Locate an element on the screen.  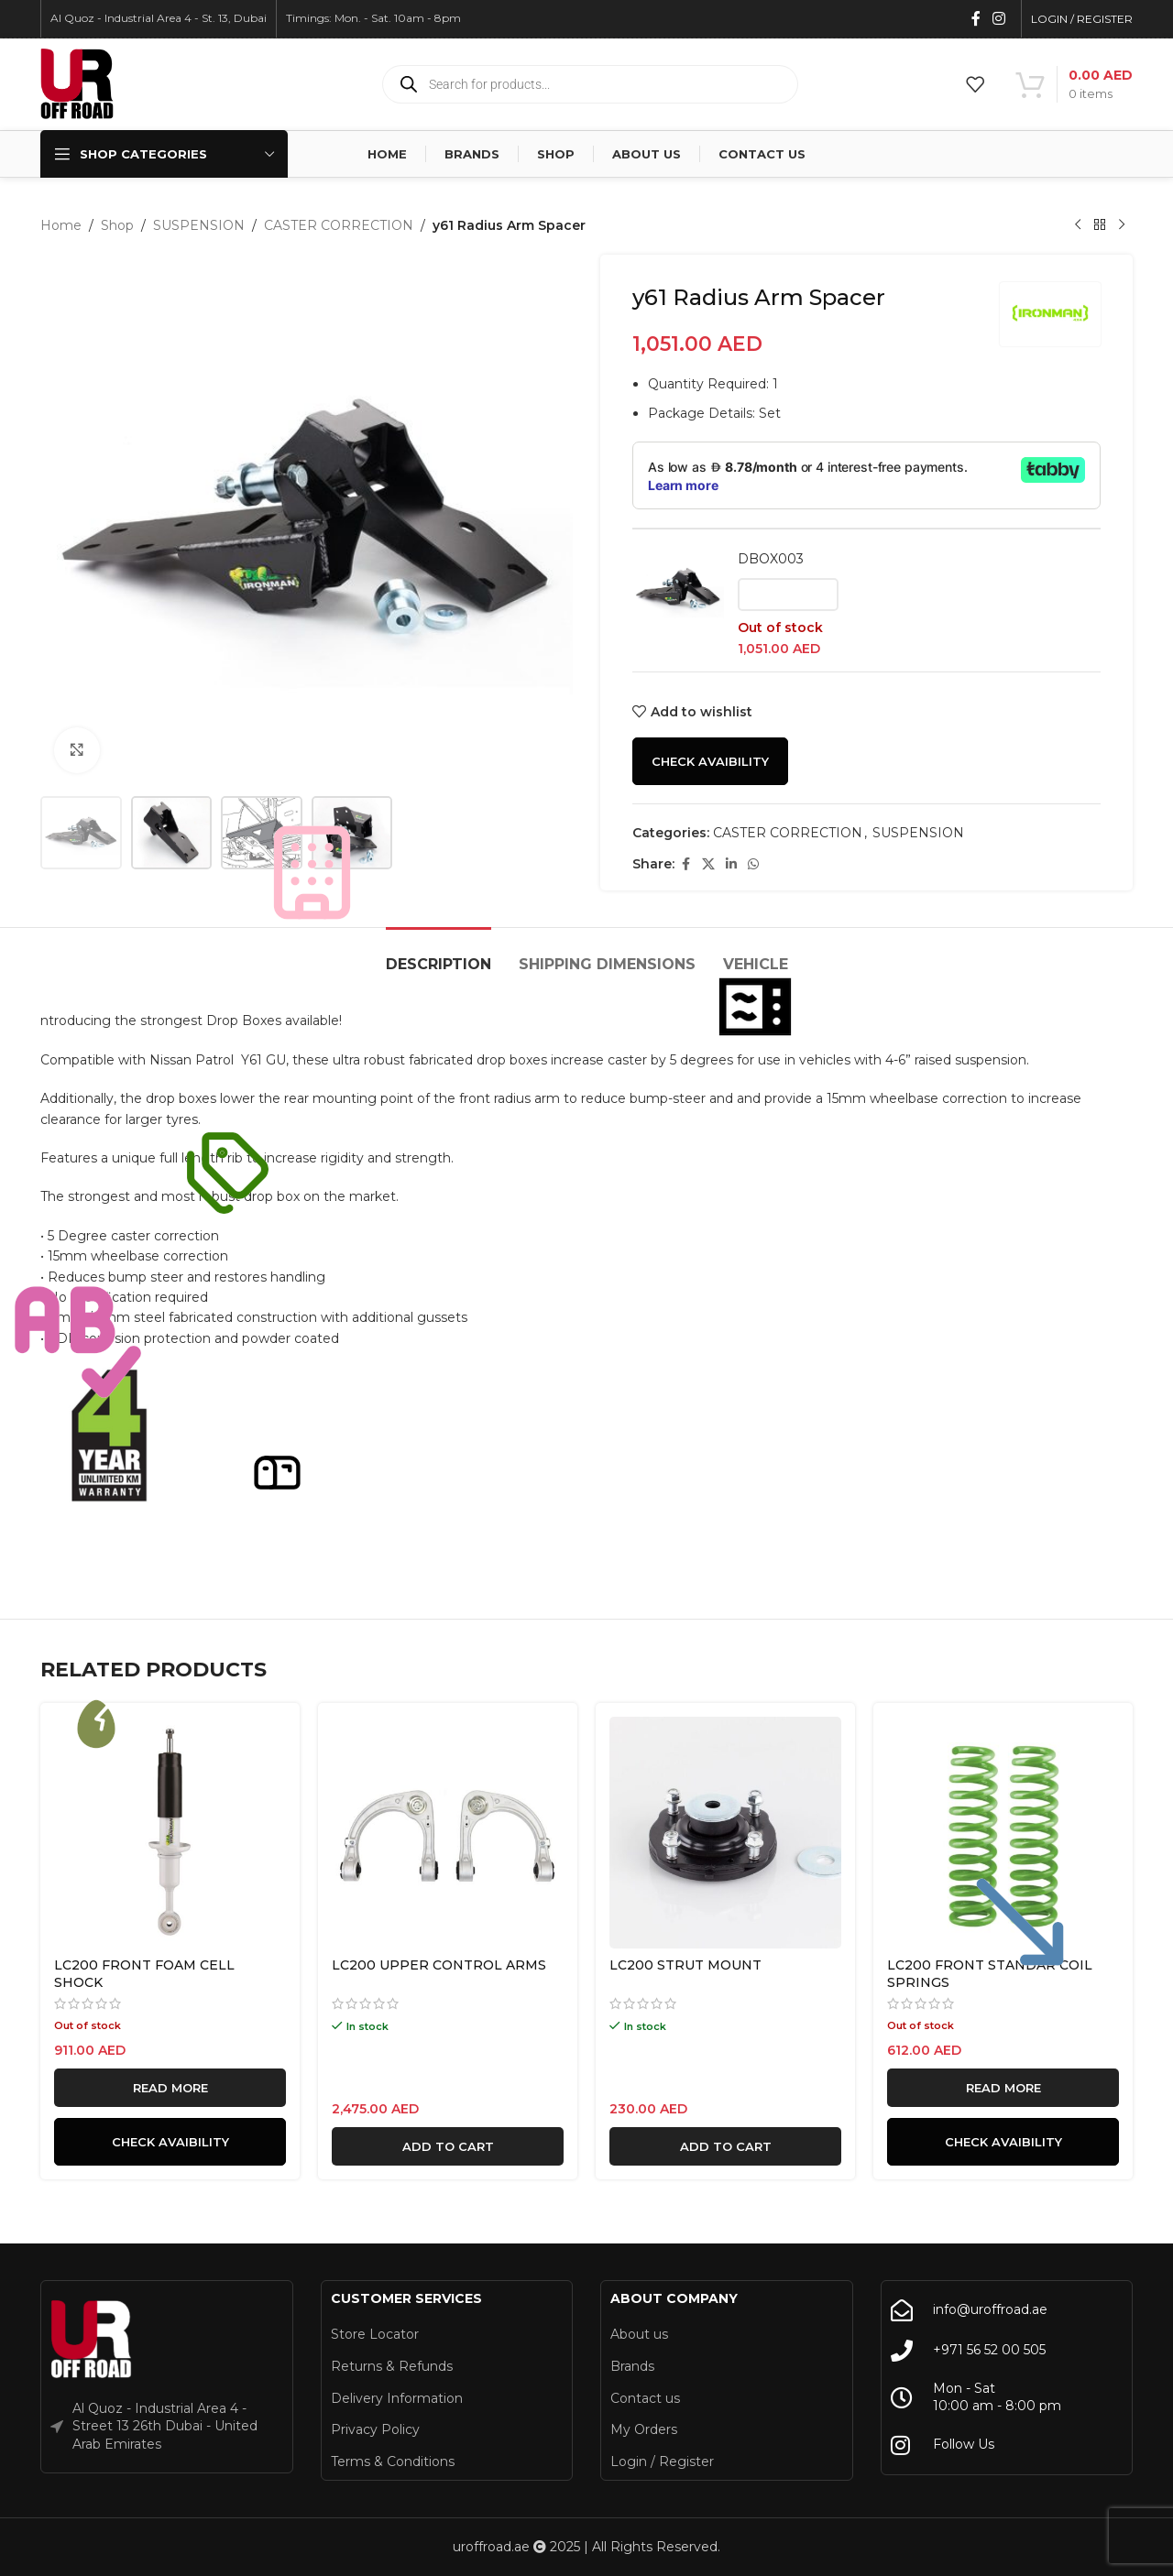
access microwave controls or settings is located at coordinates (755, 1007).